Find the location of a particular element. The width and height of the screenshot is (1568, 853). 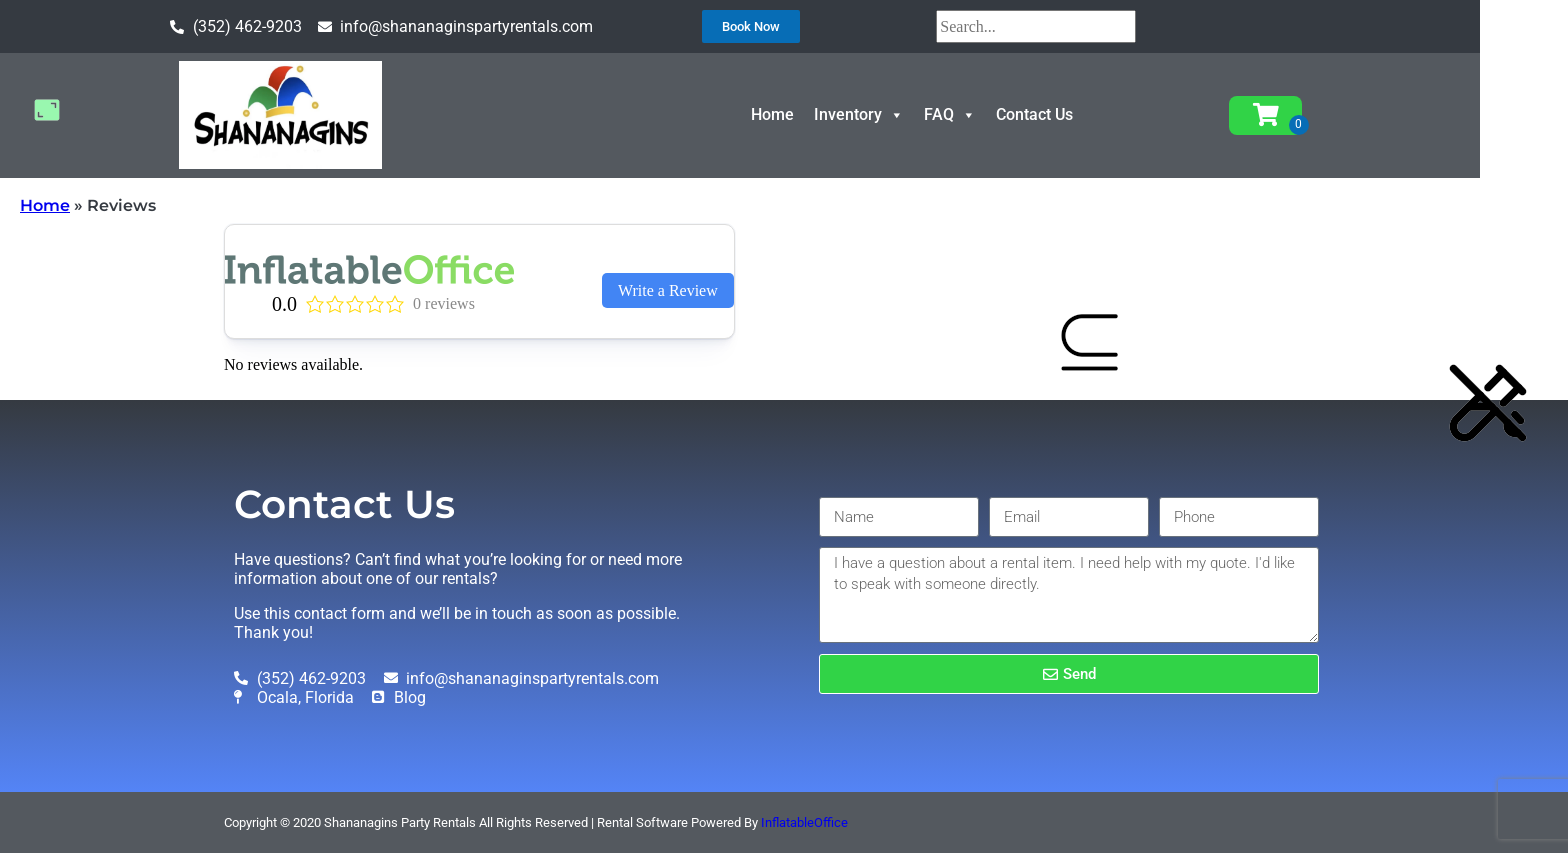

indicates a subset relationship in mathematical or set operations is located at coordinates (1091, 341).